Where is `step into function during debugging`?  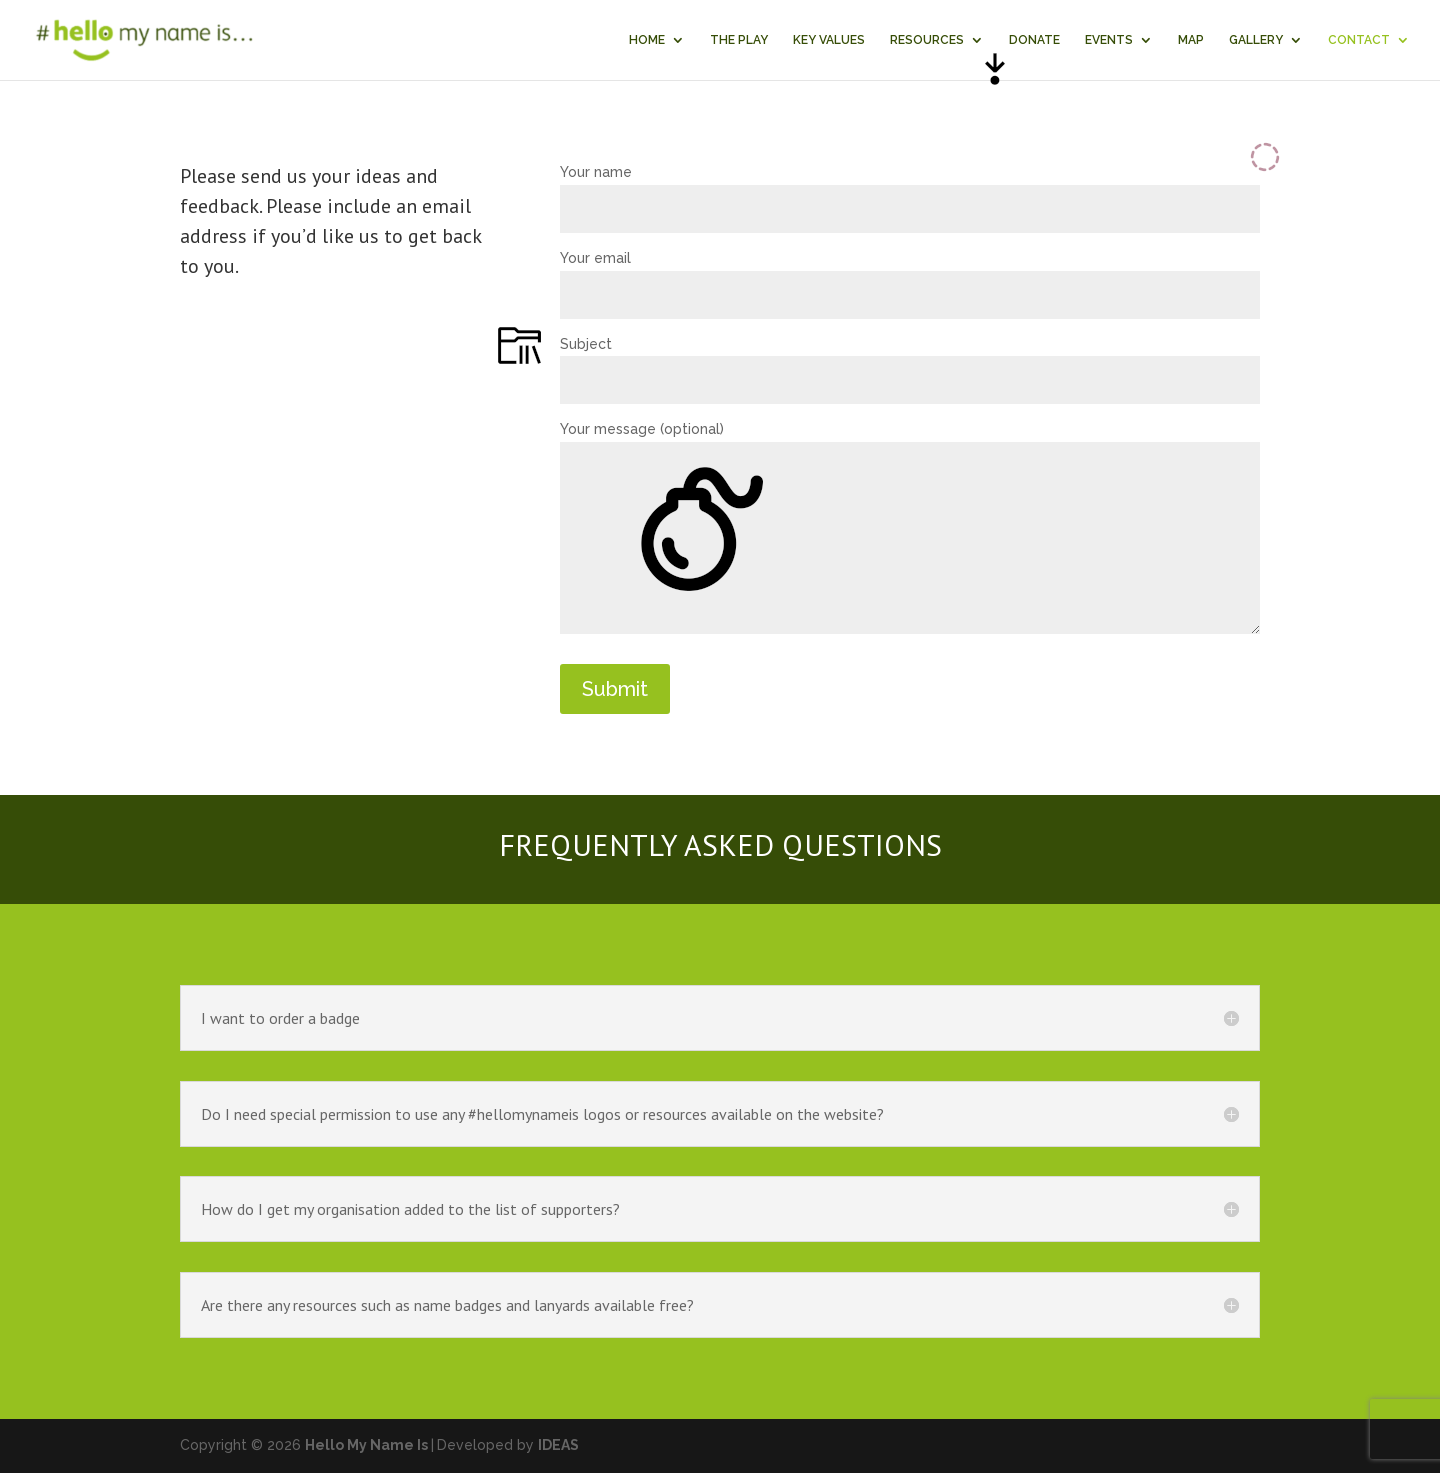 step into function during debugging is located at coordinates (995, 69).